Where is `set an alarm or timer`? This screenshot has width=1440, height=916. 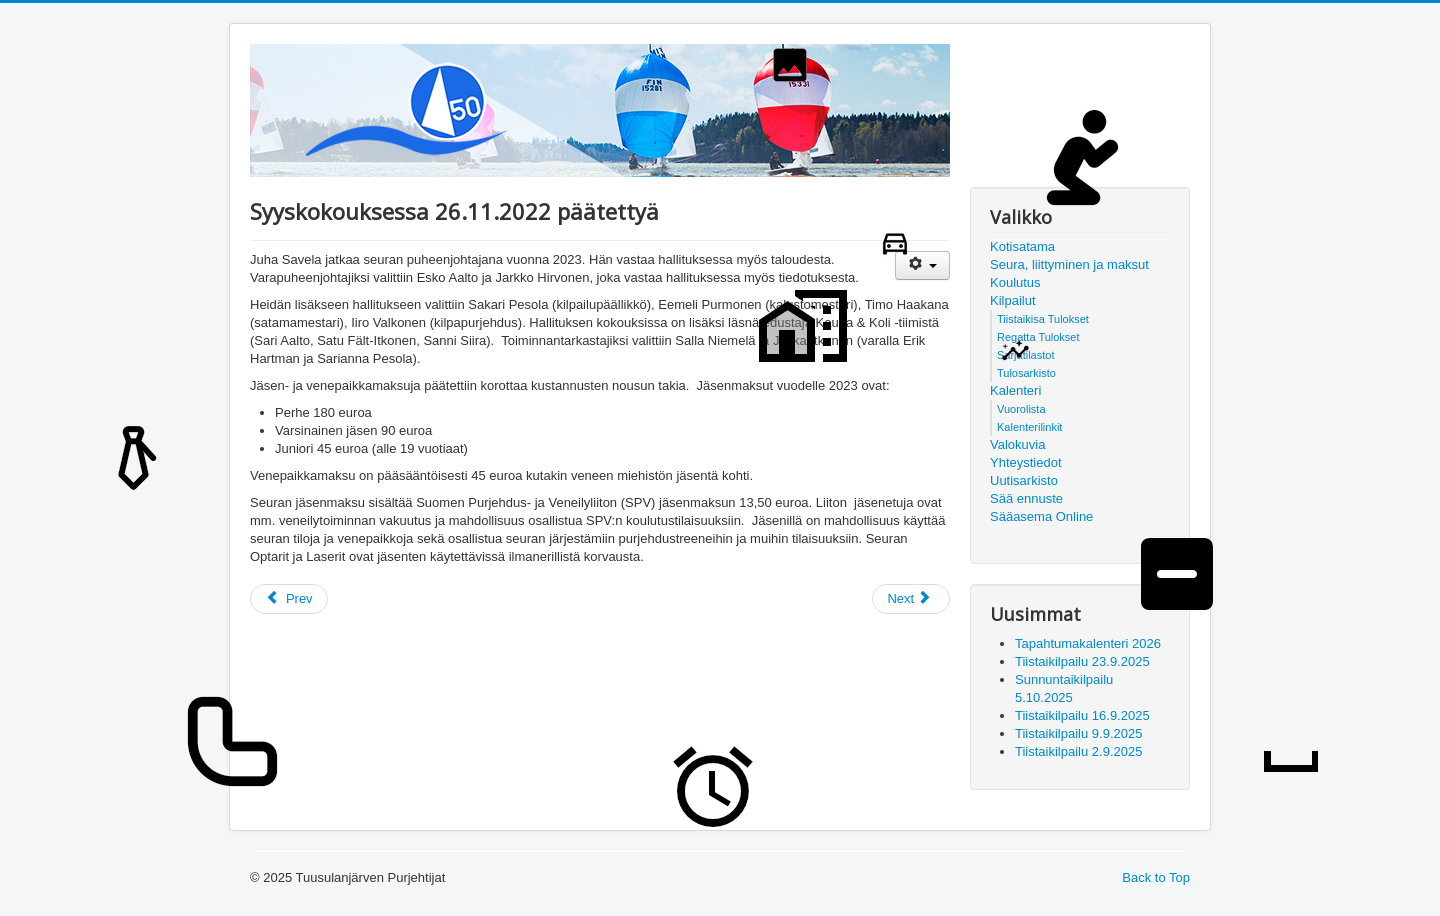 set an alarm or timer is located at coordinates (713, 787).